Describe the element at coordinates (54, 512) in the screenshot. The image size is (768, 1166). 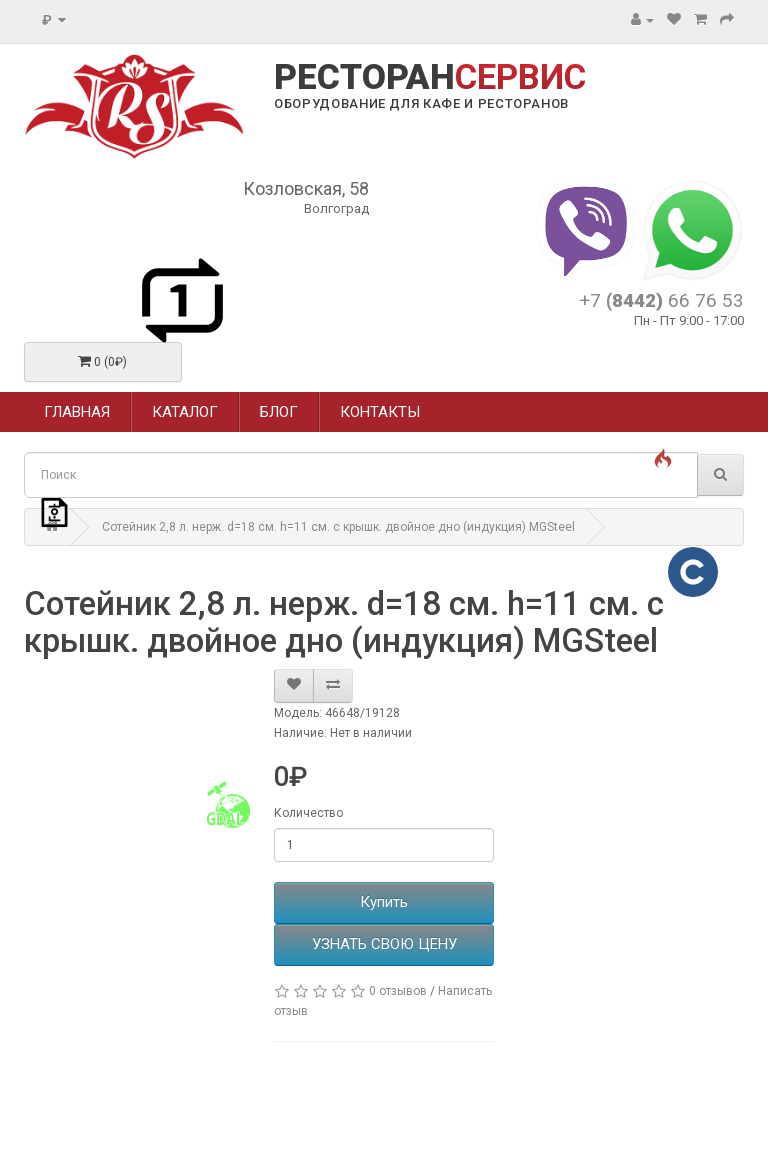
I see `open a Hangul Word Processor (.hwp) document` at that location.